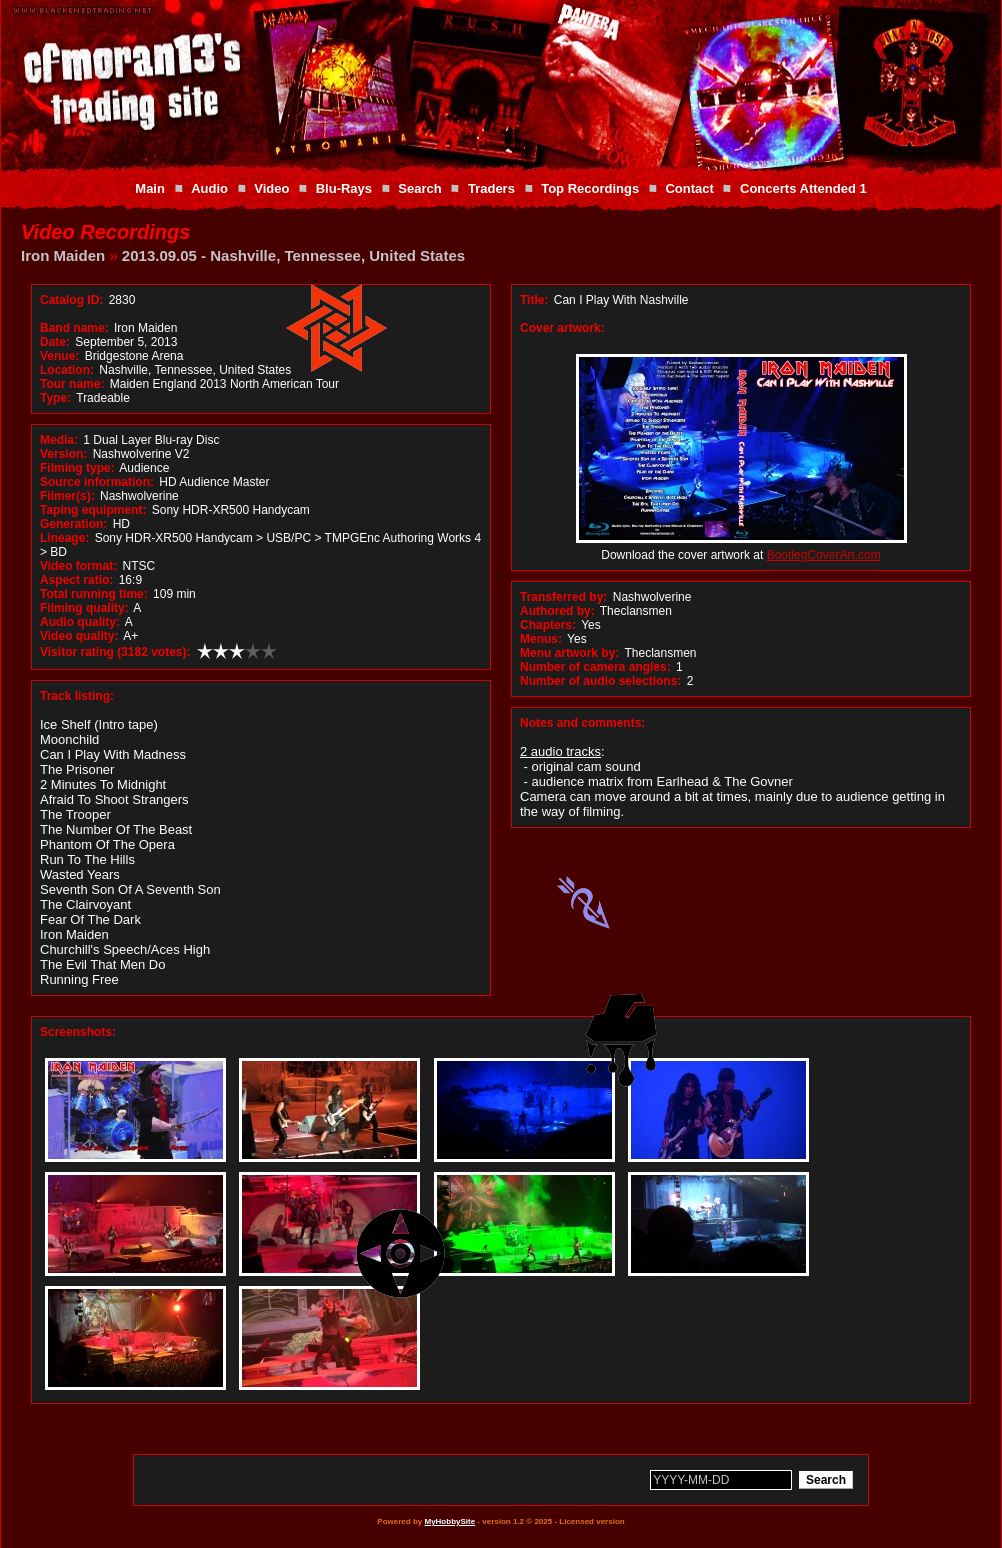  What do you see at coordinates (336, 328) in the screenshot?
I see `decorative geometric star emblem or badge` at bounding box center [336, 328].